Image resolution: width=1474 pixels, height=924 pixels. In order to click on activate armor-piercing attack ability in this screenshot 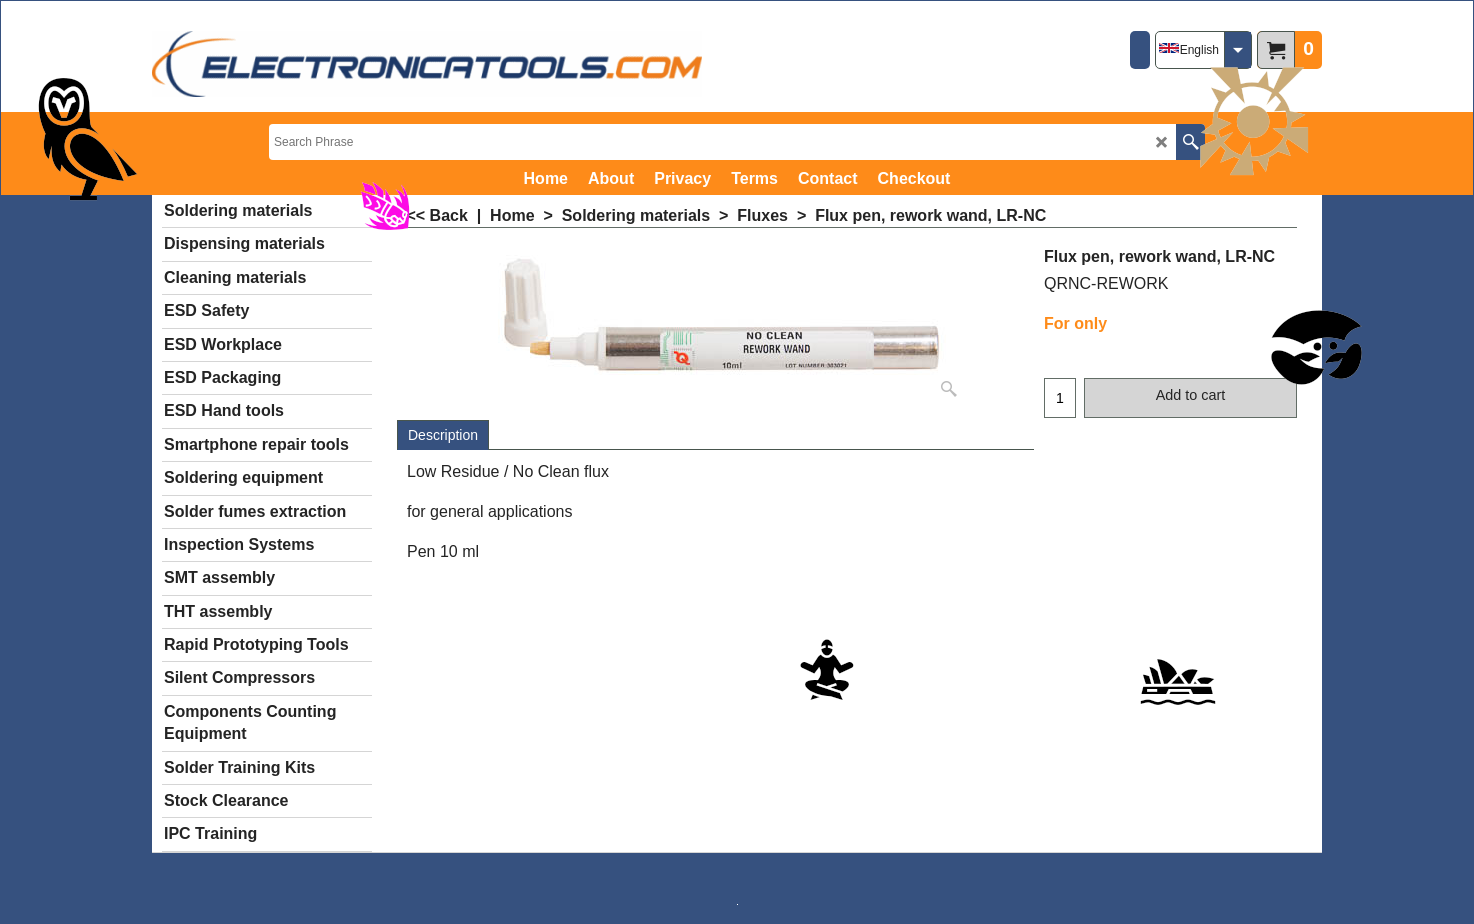, I will do `click(385, 206)`.